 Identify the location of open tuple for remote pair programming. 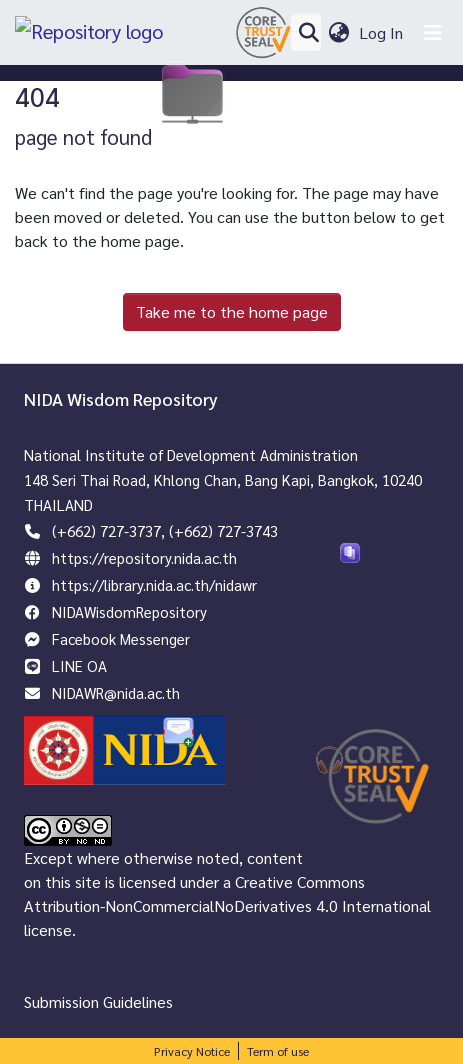
(350, 553).